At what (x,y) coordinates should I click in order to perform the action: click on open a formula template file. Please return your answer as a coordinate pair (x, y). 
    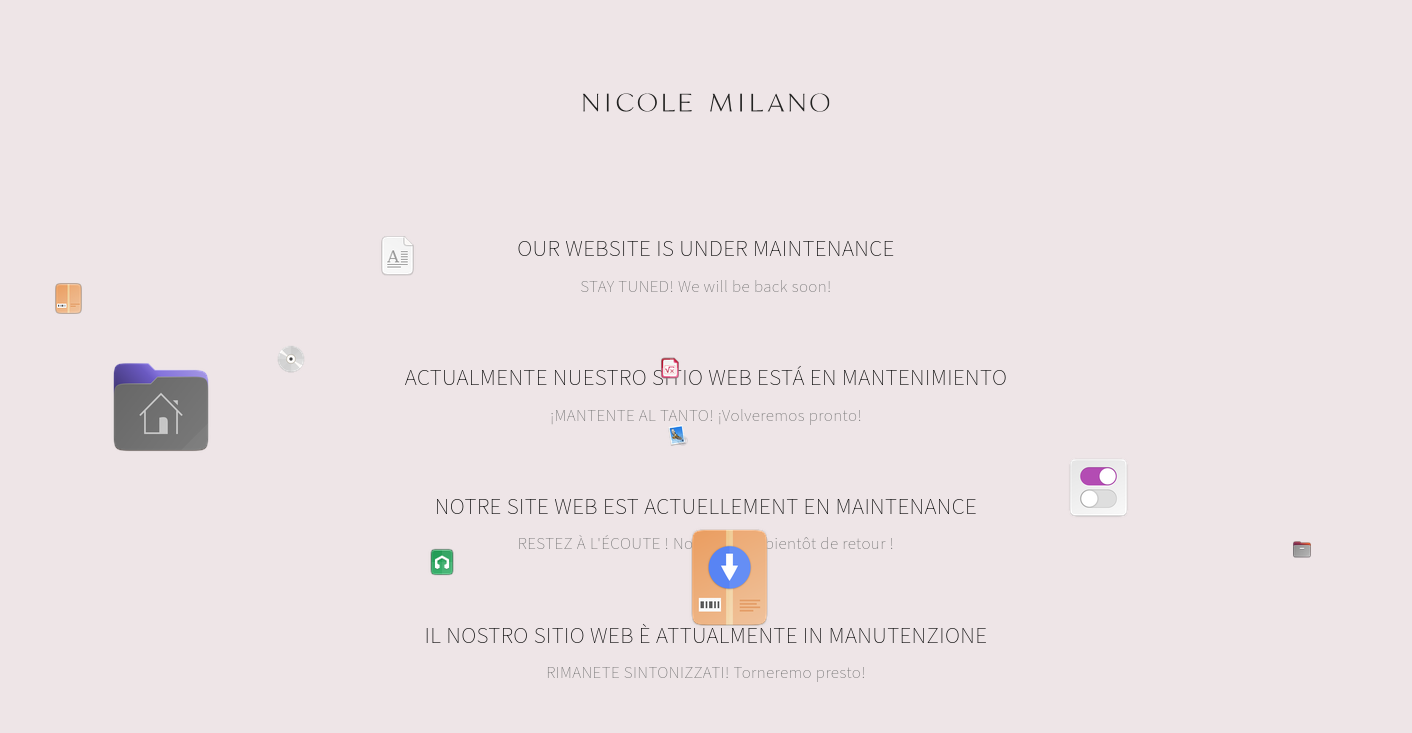
    Looking at the image, I should click on (670, 368).